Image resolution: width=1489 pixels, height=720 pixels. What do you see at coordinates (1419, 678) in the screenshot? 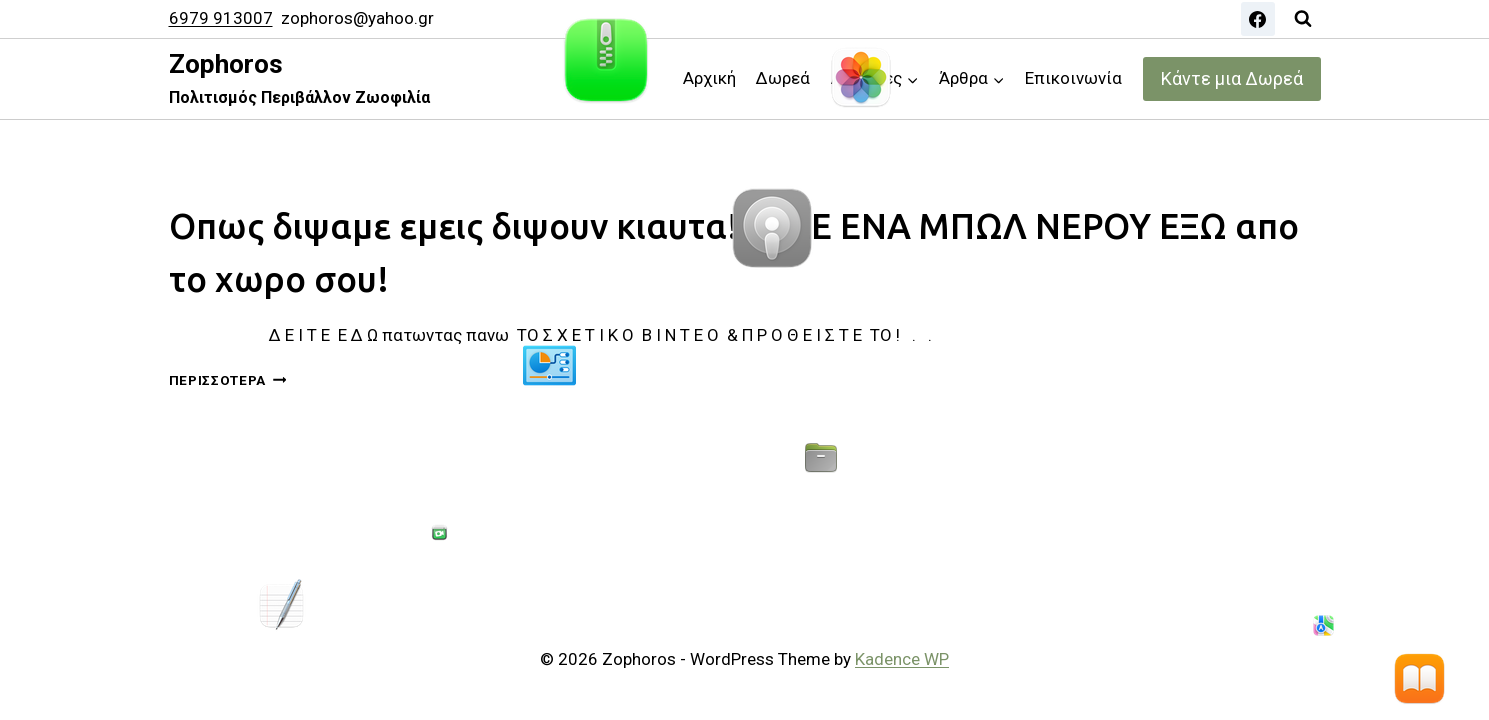
I see `open Apple Books app` at bounding box center [1419, 678].